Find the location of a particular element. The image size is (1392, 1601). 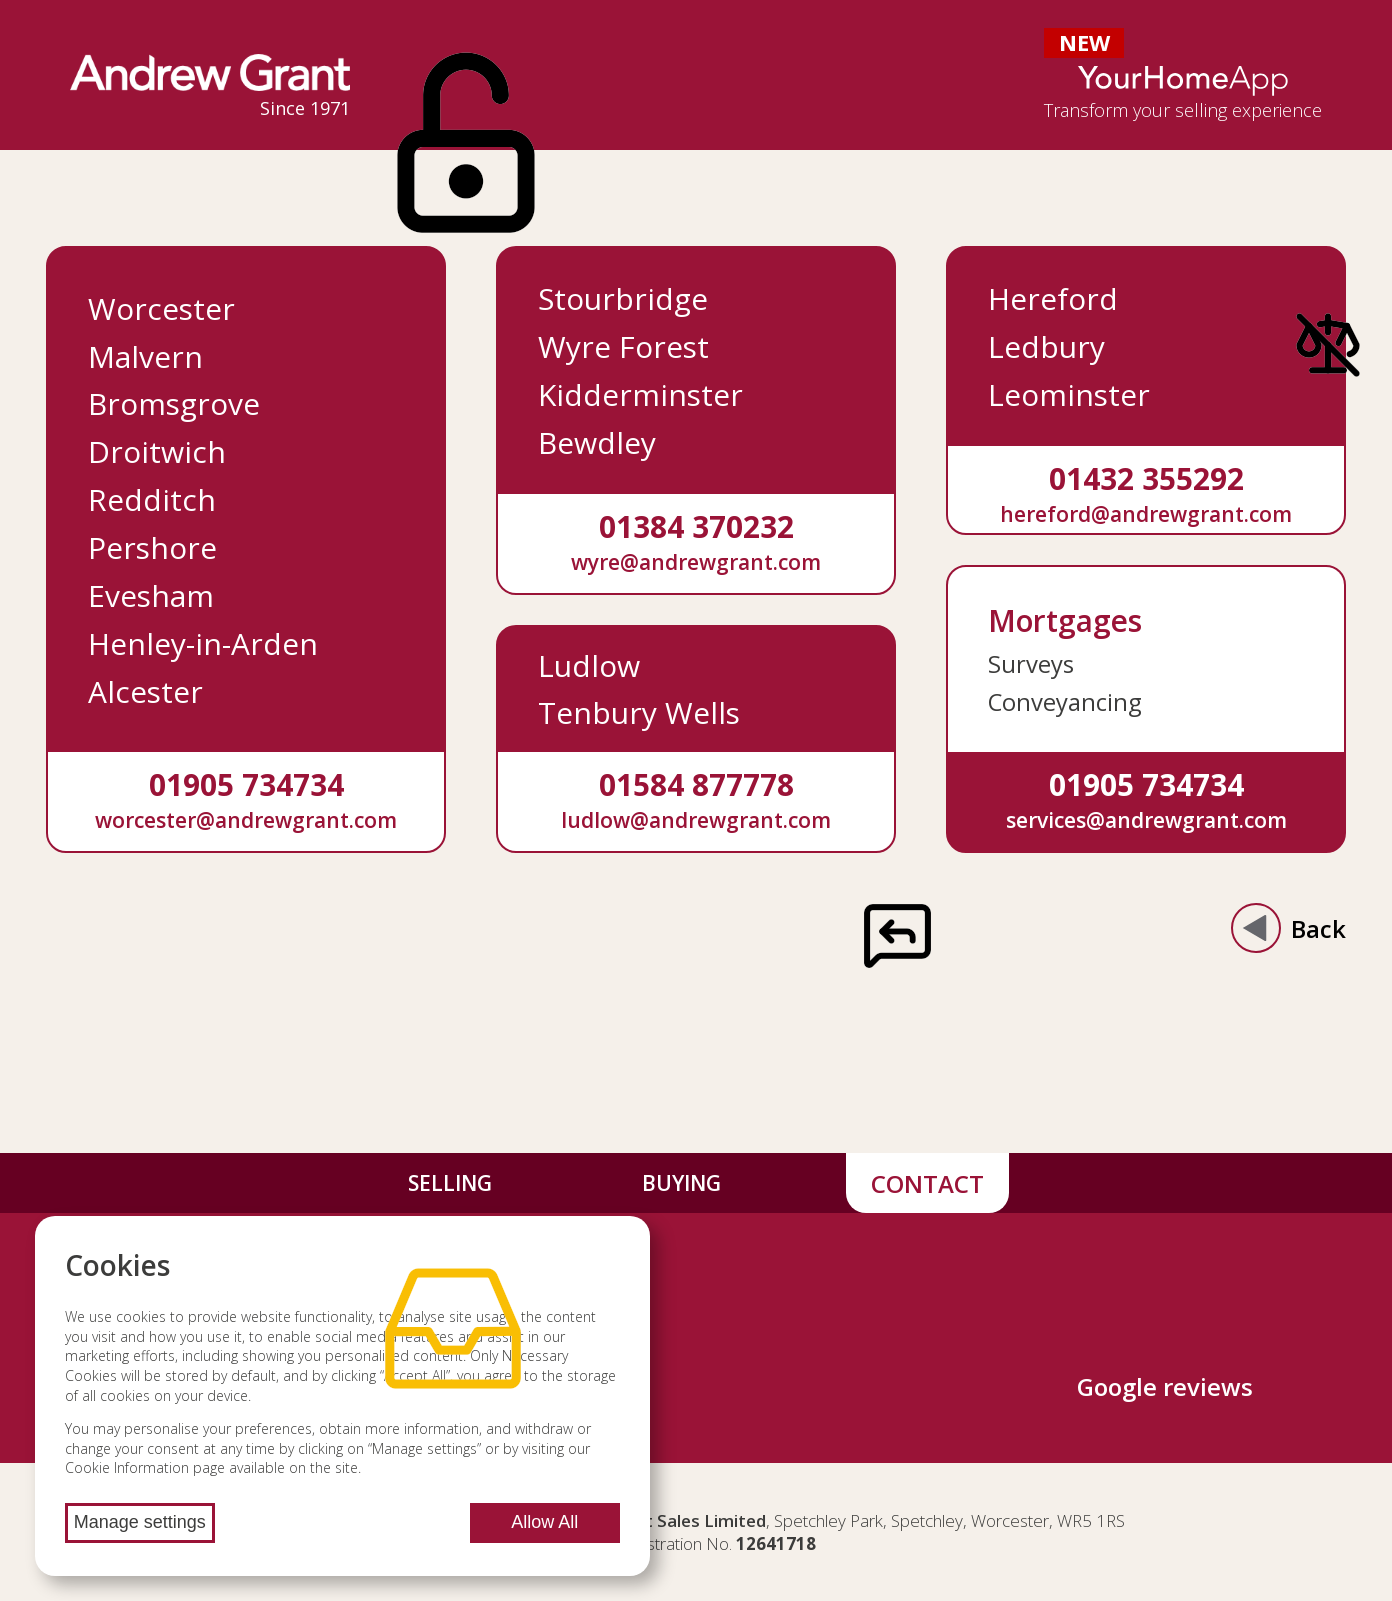

view your inbox messages is located at coordinates (453, 1327).